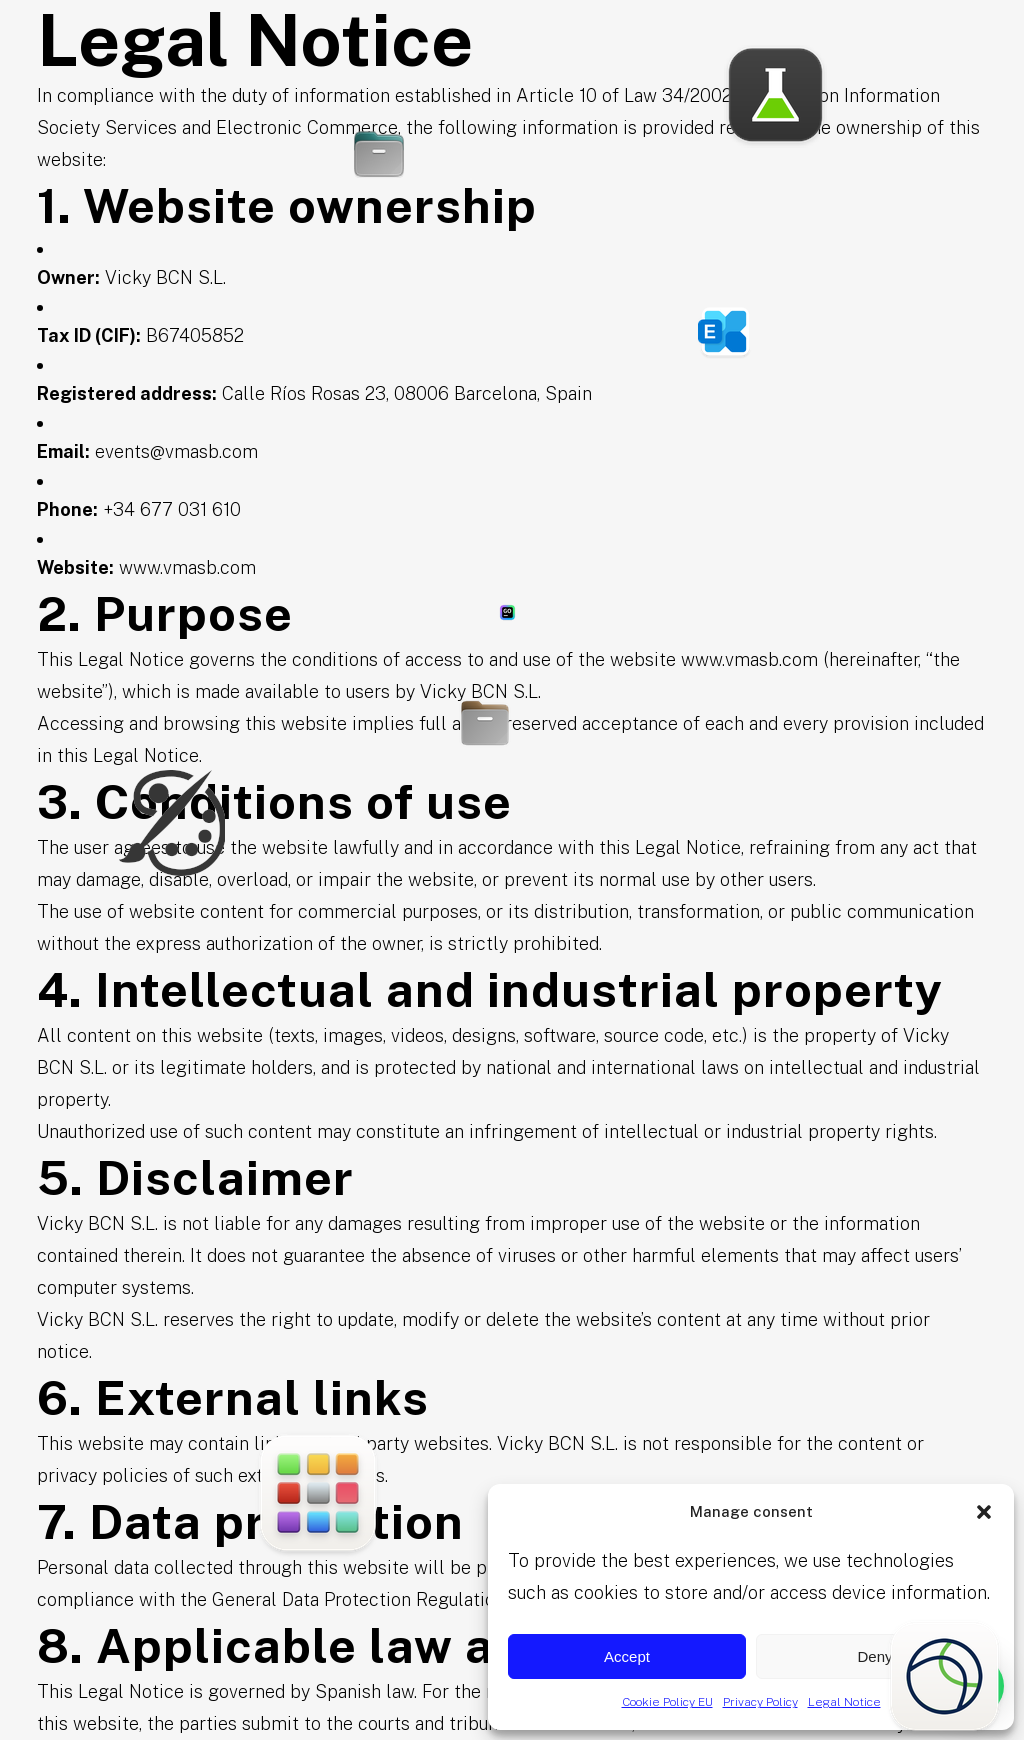  I want to click on open cisco anyconnect vpn client, so click(944, 1676).